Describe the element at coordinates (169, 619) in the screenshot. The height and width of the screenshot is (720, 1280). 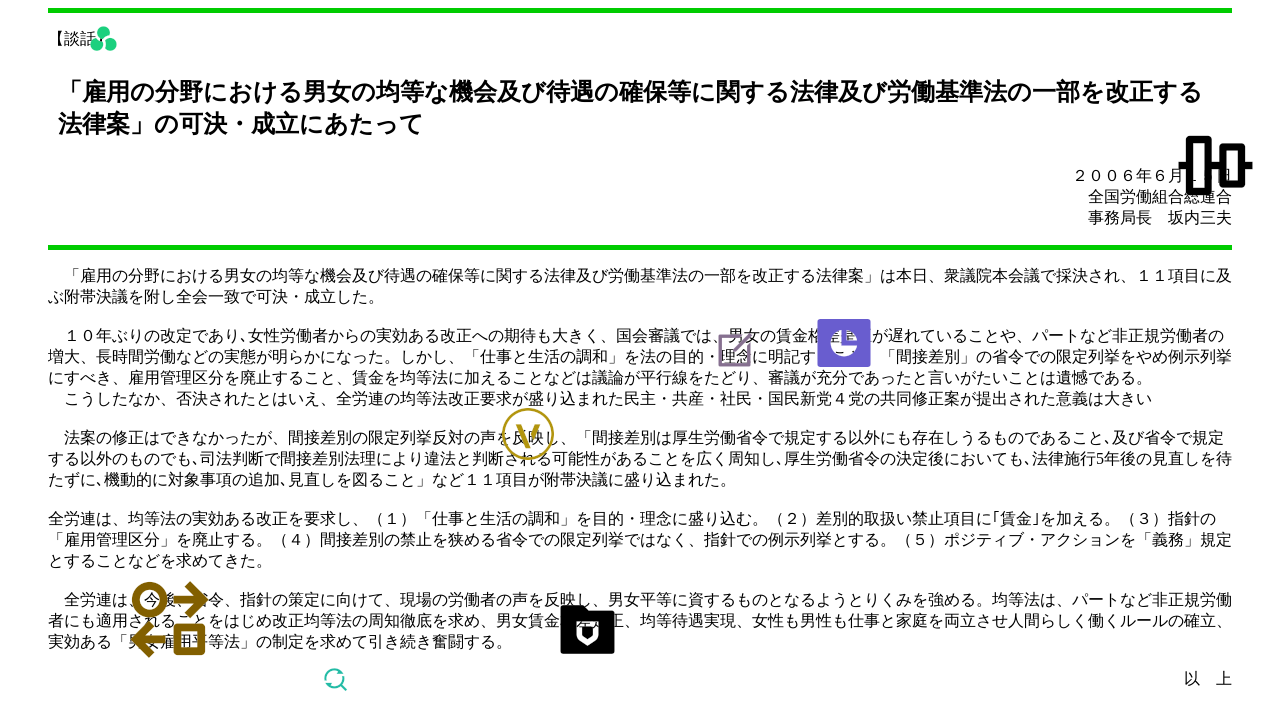
I see `swap or exchange between two items` at that location.